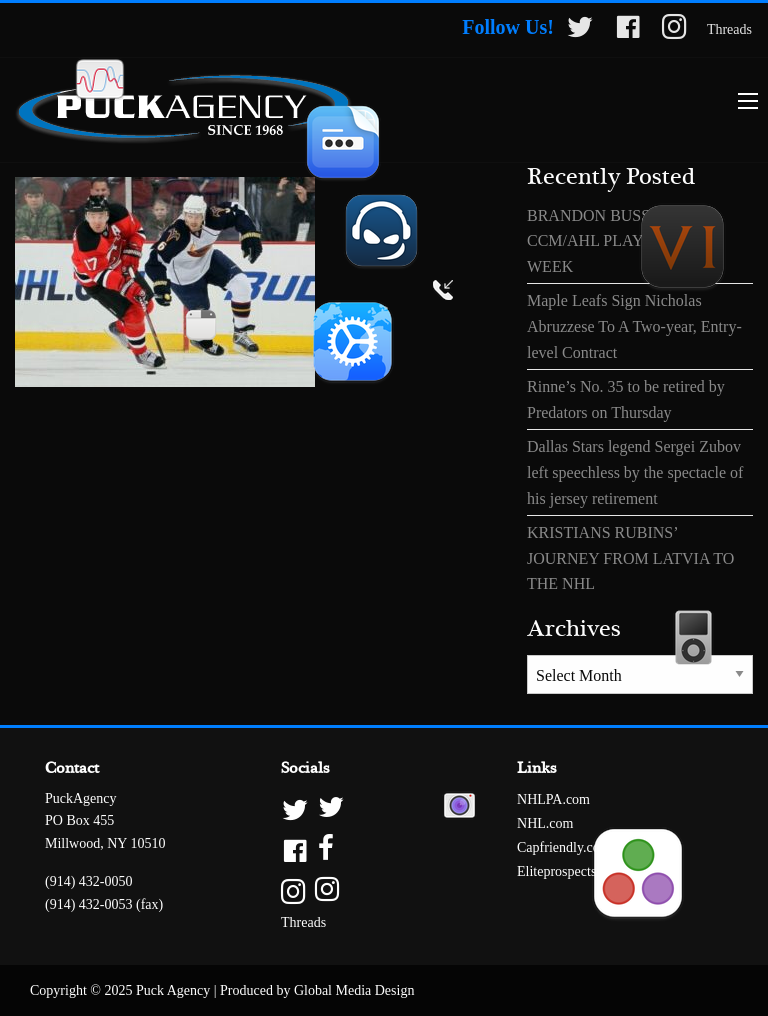 The image size is (768, 1016). I want to click on open power statistics and battery usage details, so click(100, 79).